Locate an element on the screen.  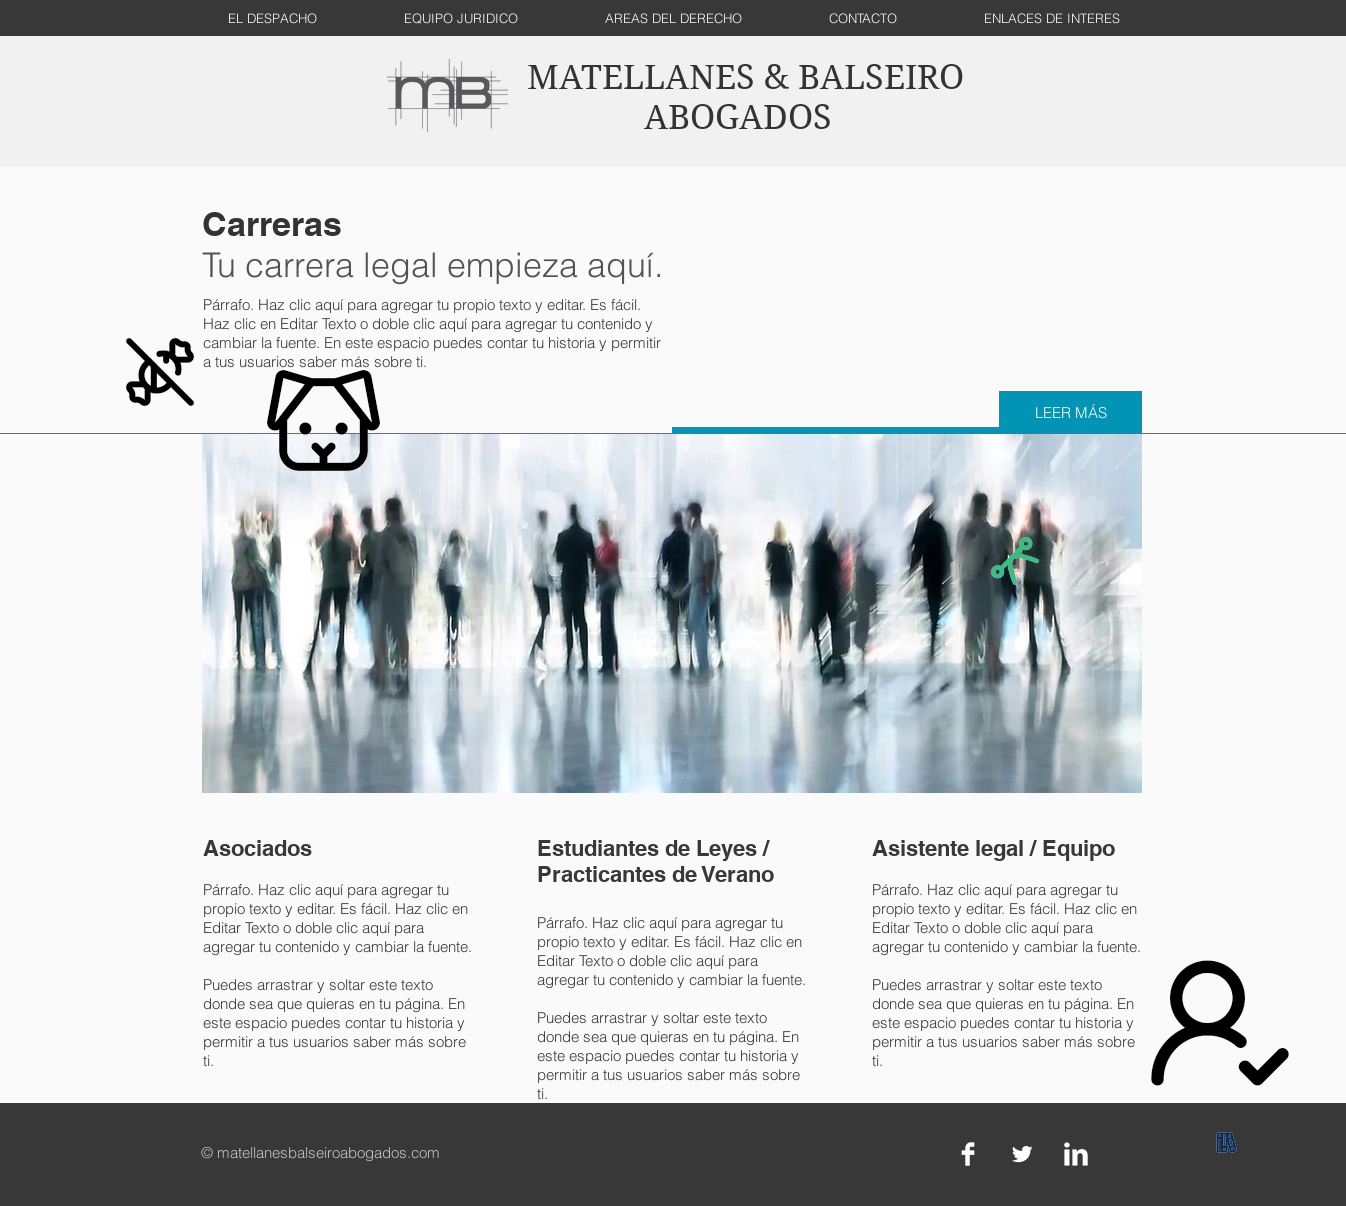
access pet-related features or settings is located at coordinates (323, 422).